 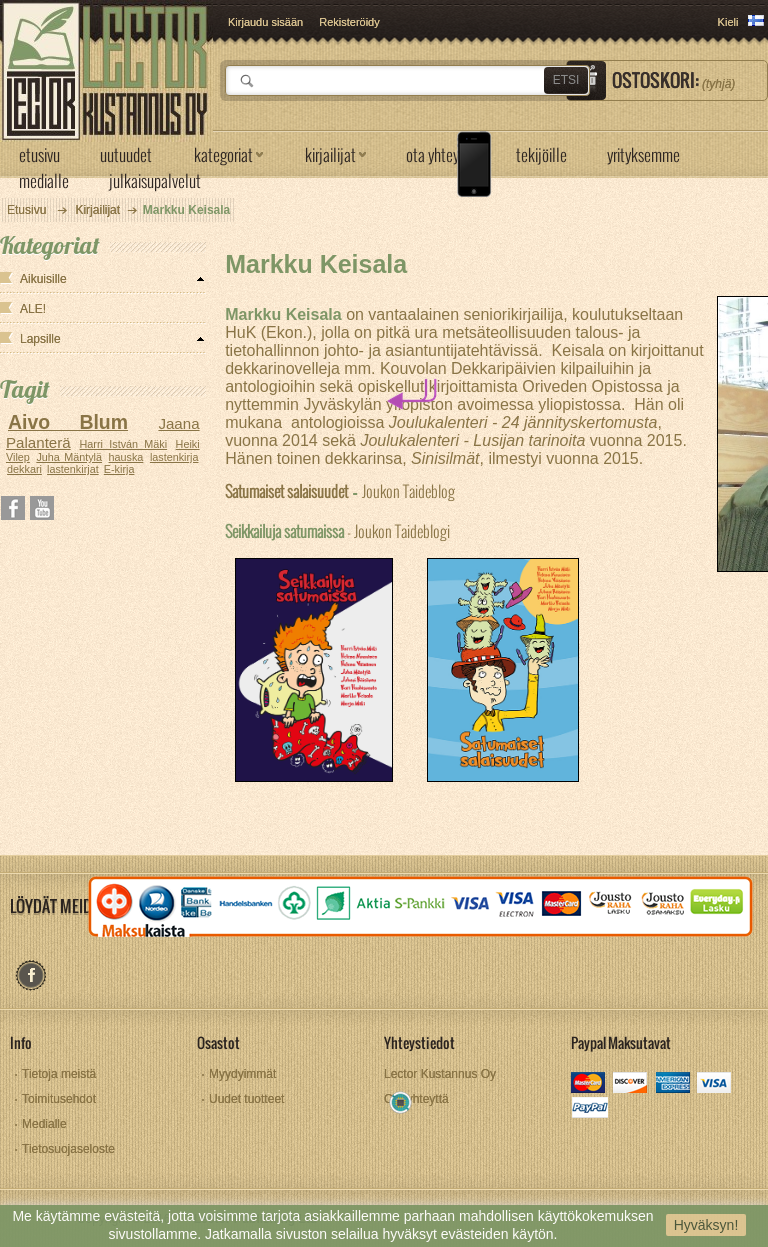 I want to click on reply to all recipients of an email, so click(x=411, y=394).